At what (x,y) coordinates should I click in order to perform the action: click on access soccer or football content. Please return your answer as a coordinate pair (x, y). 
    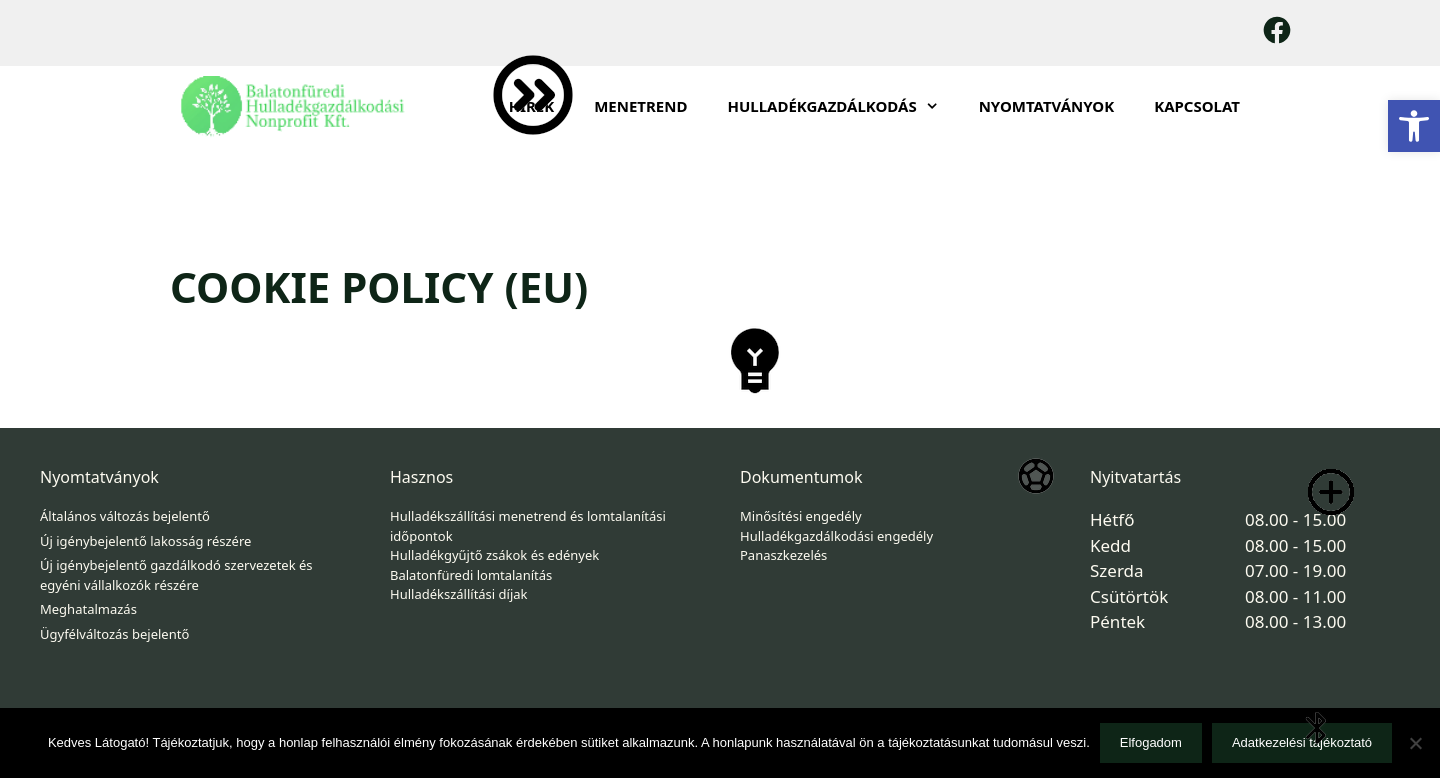
    Looking at the image, I should click on (1036, 476).